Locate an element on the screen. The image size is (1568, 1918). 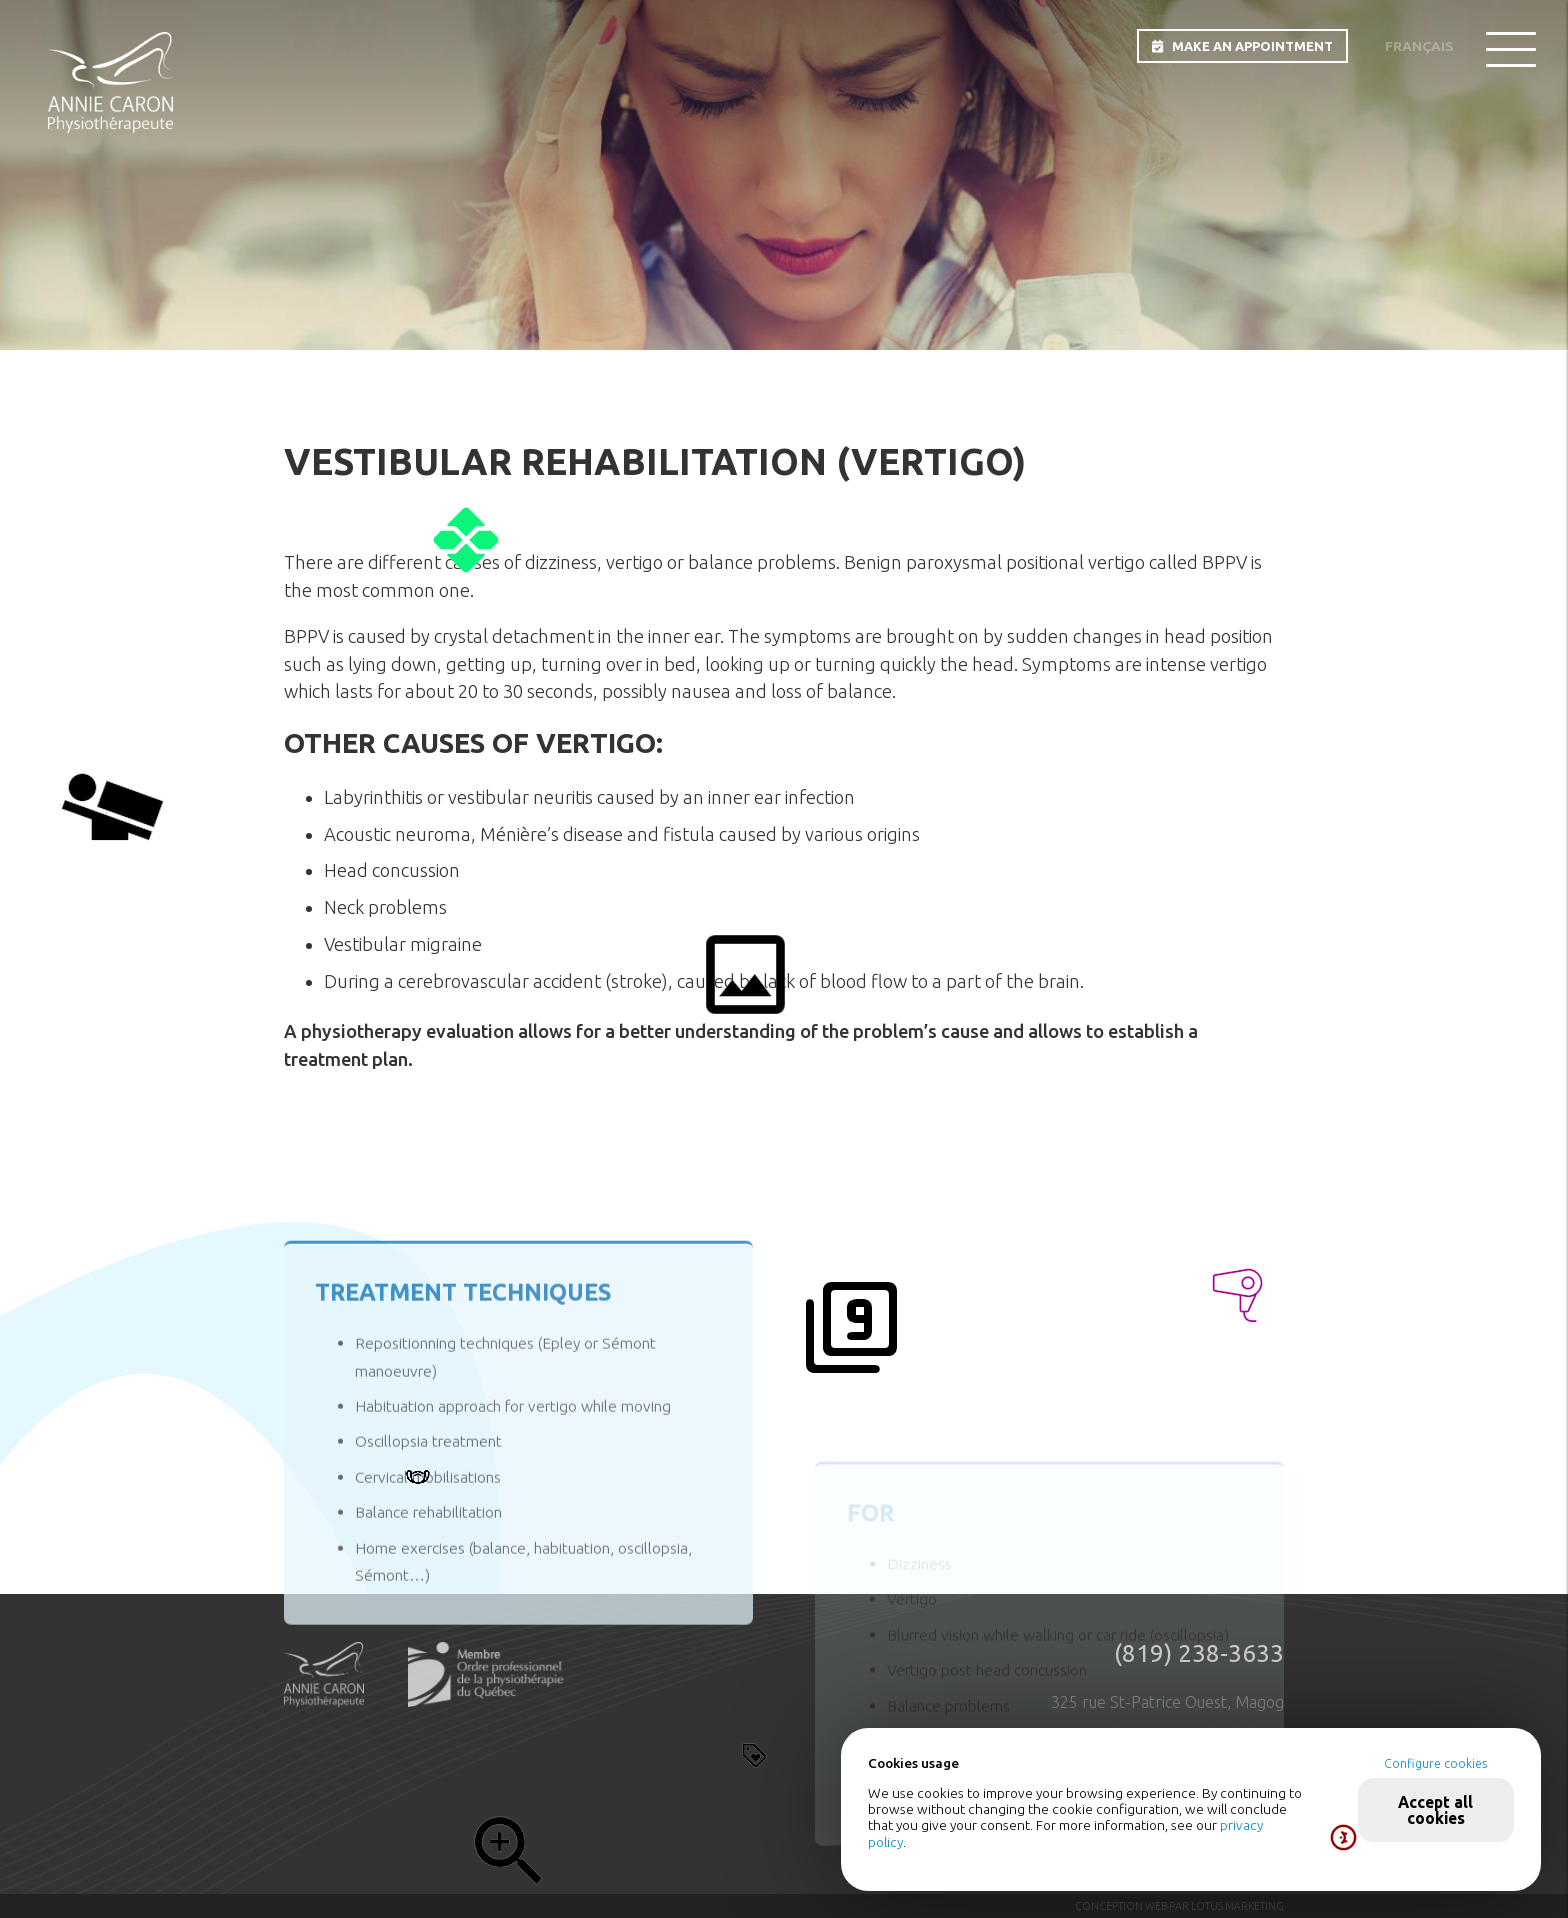
view image or photo is located at coordinates (745, 974).